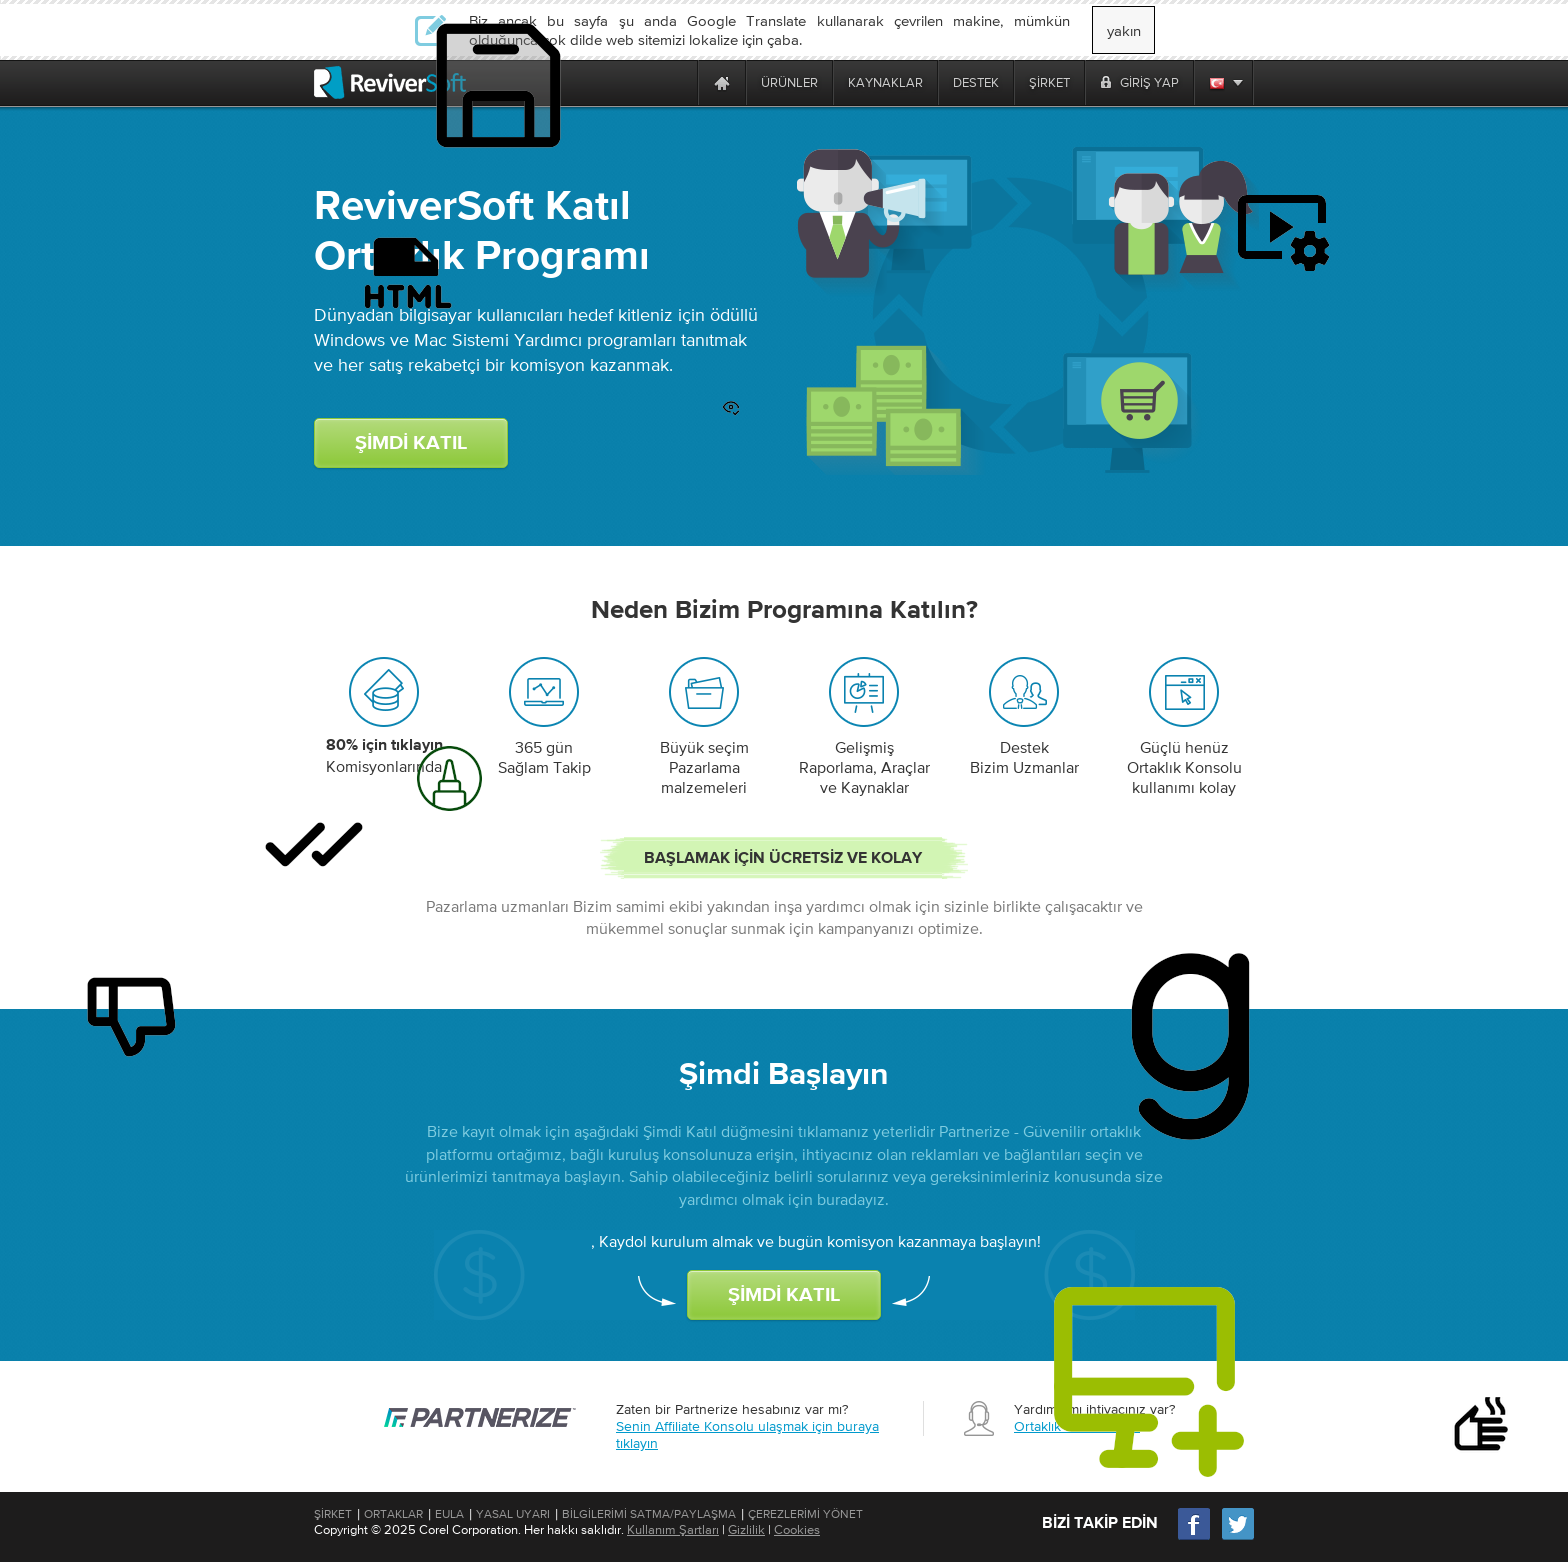 The image size is (1568, 1562). Describe the element at coordinates (498, 85) in the screenshot. I see `save current file or document` at that location.